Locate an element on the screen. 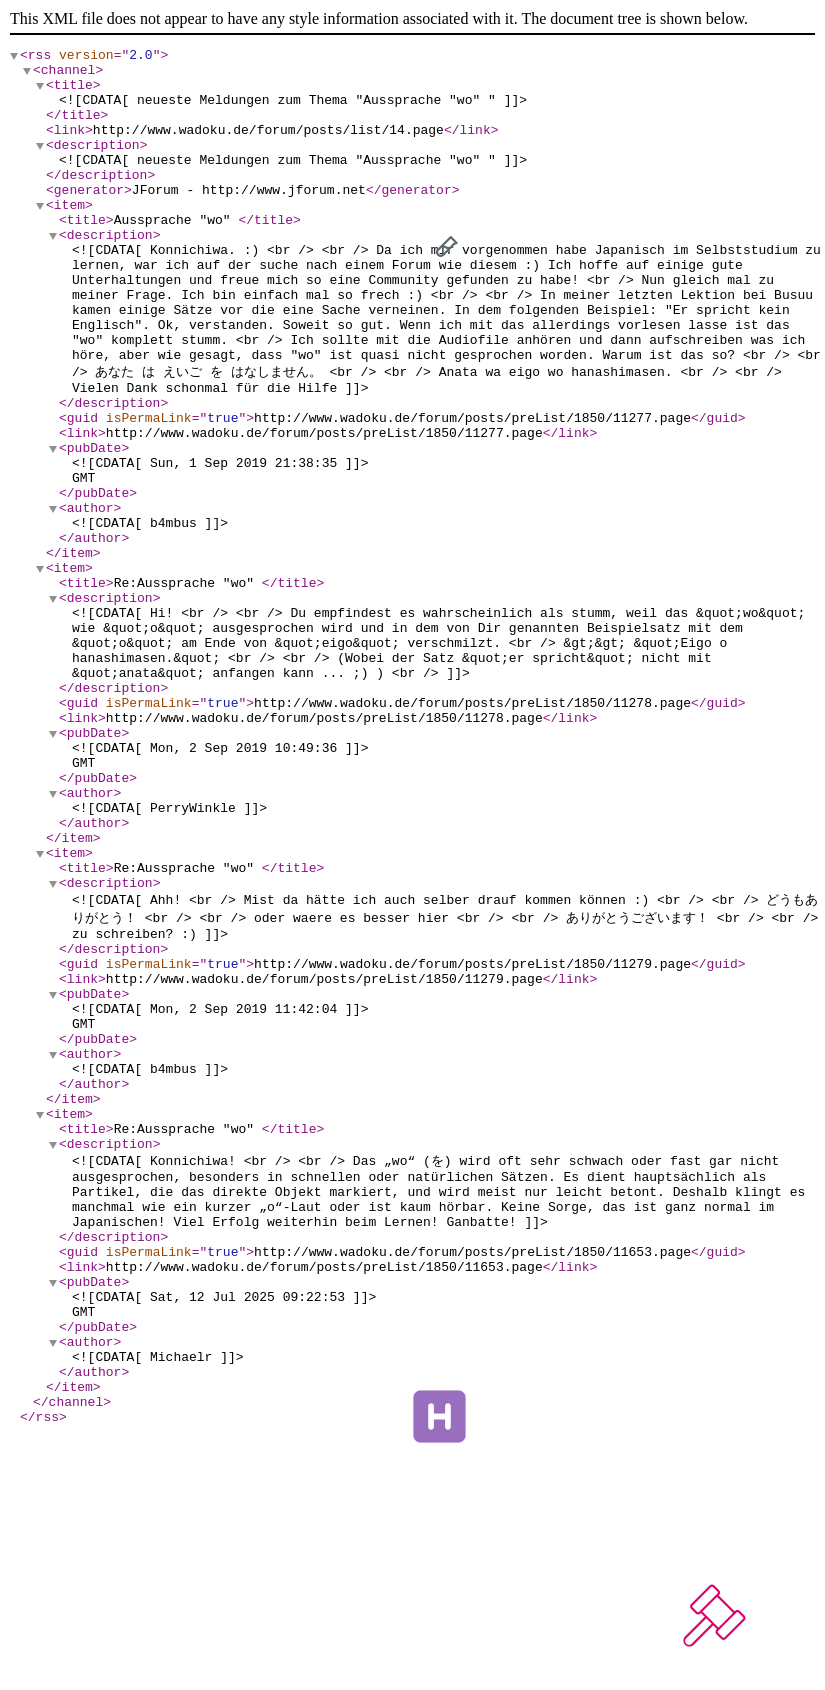  access lab or test results is located at coordinates (446, 246).